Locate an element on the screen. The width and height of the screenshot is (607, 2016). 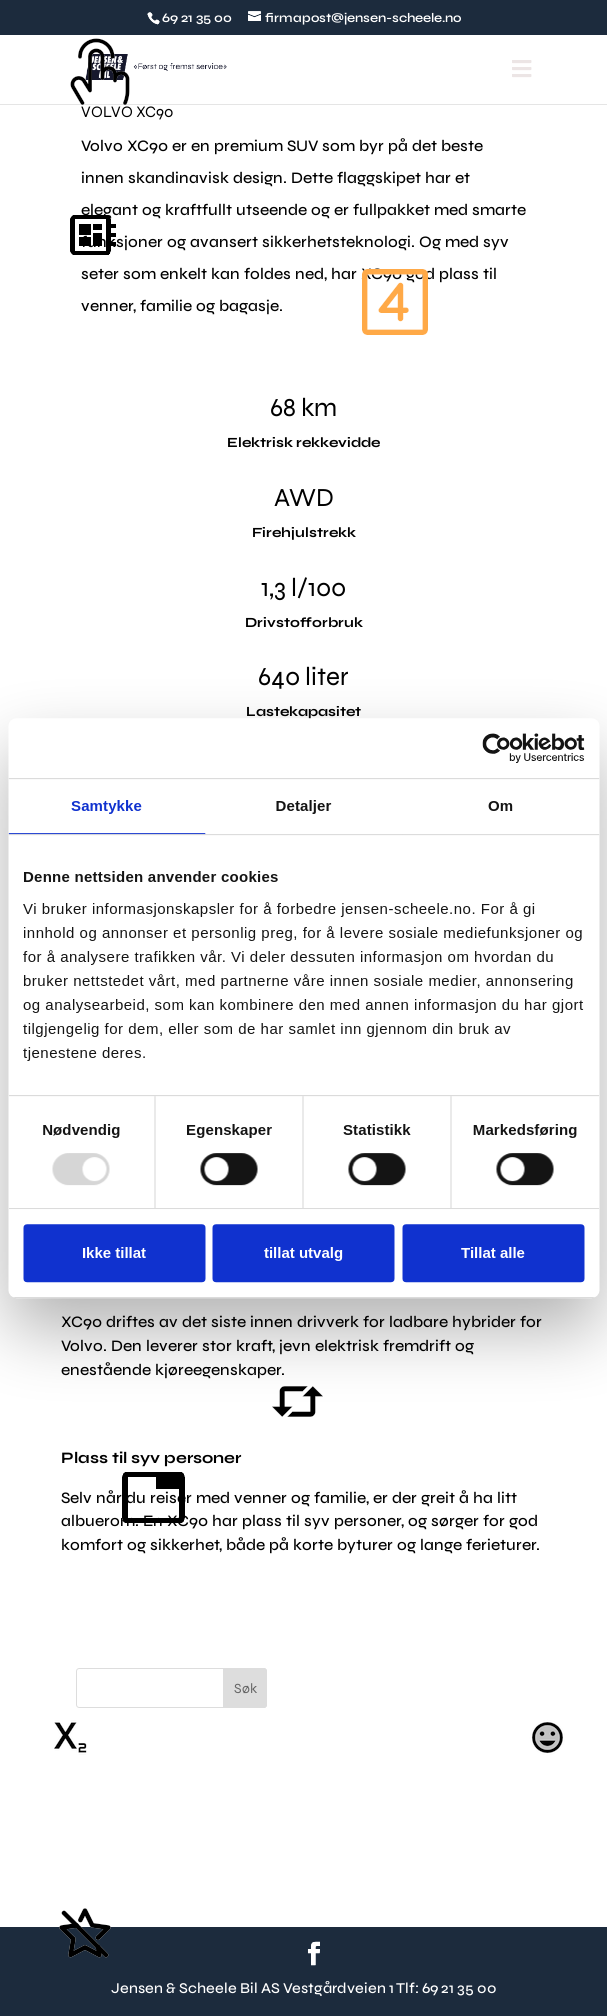
insert an emoji or emoticon is located at coordinates (547, 1737).